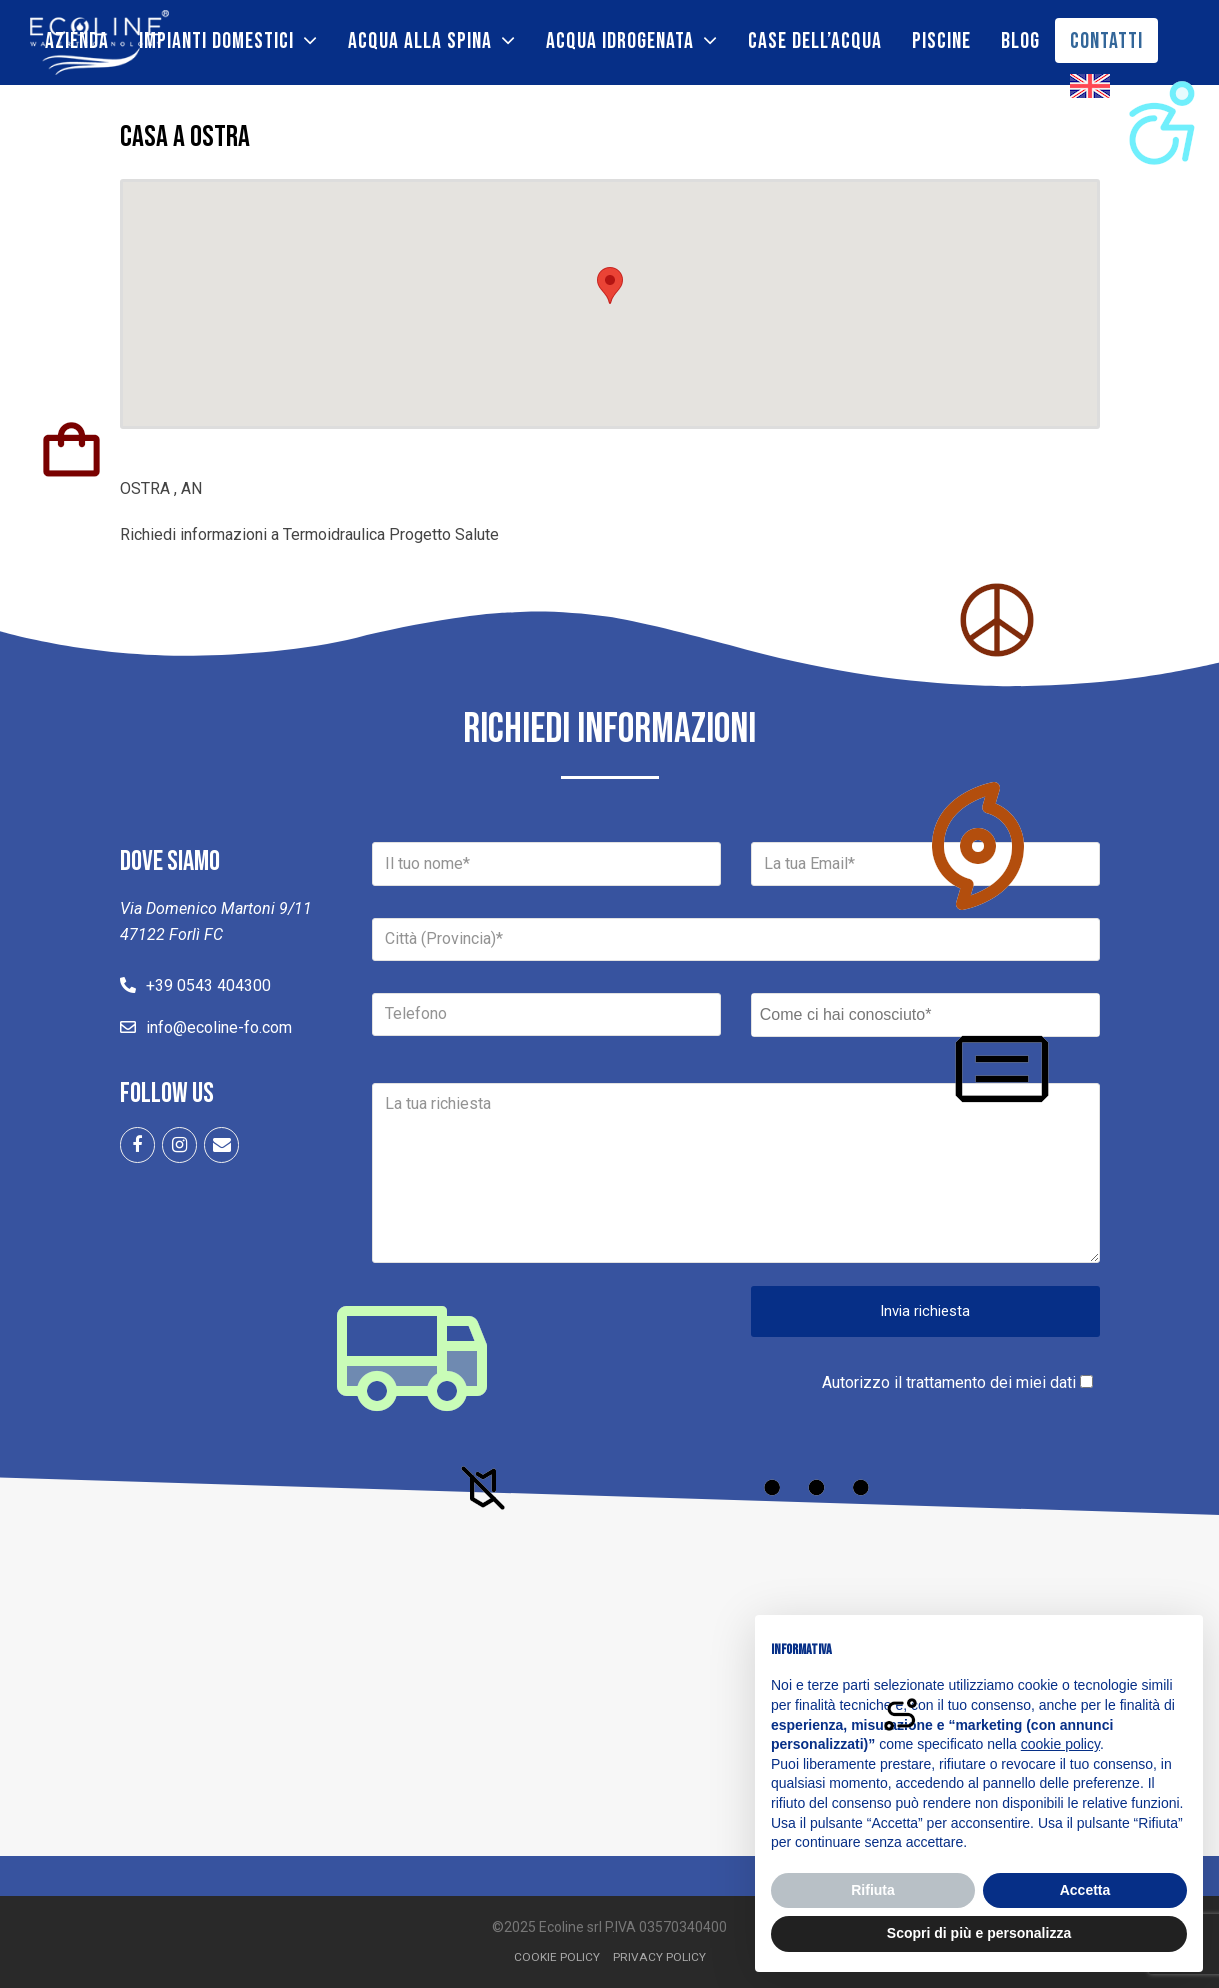 The image size is (1219, 1988). Describe the element at coordinates (900, 1714) in the screenshot. I see `view navigation route` at that location.